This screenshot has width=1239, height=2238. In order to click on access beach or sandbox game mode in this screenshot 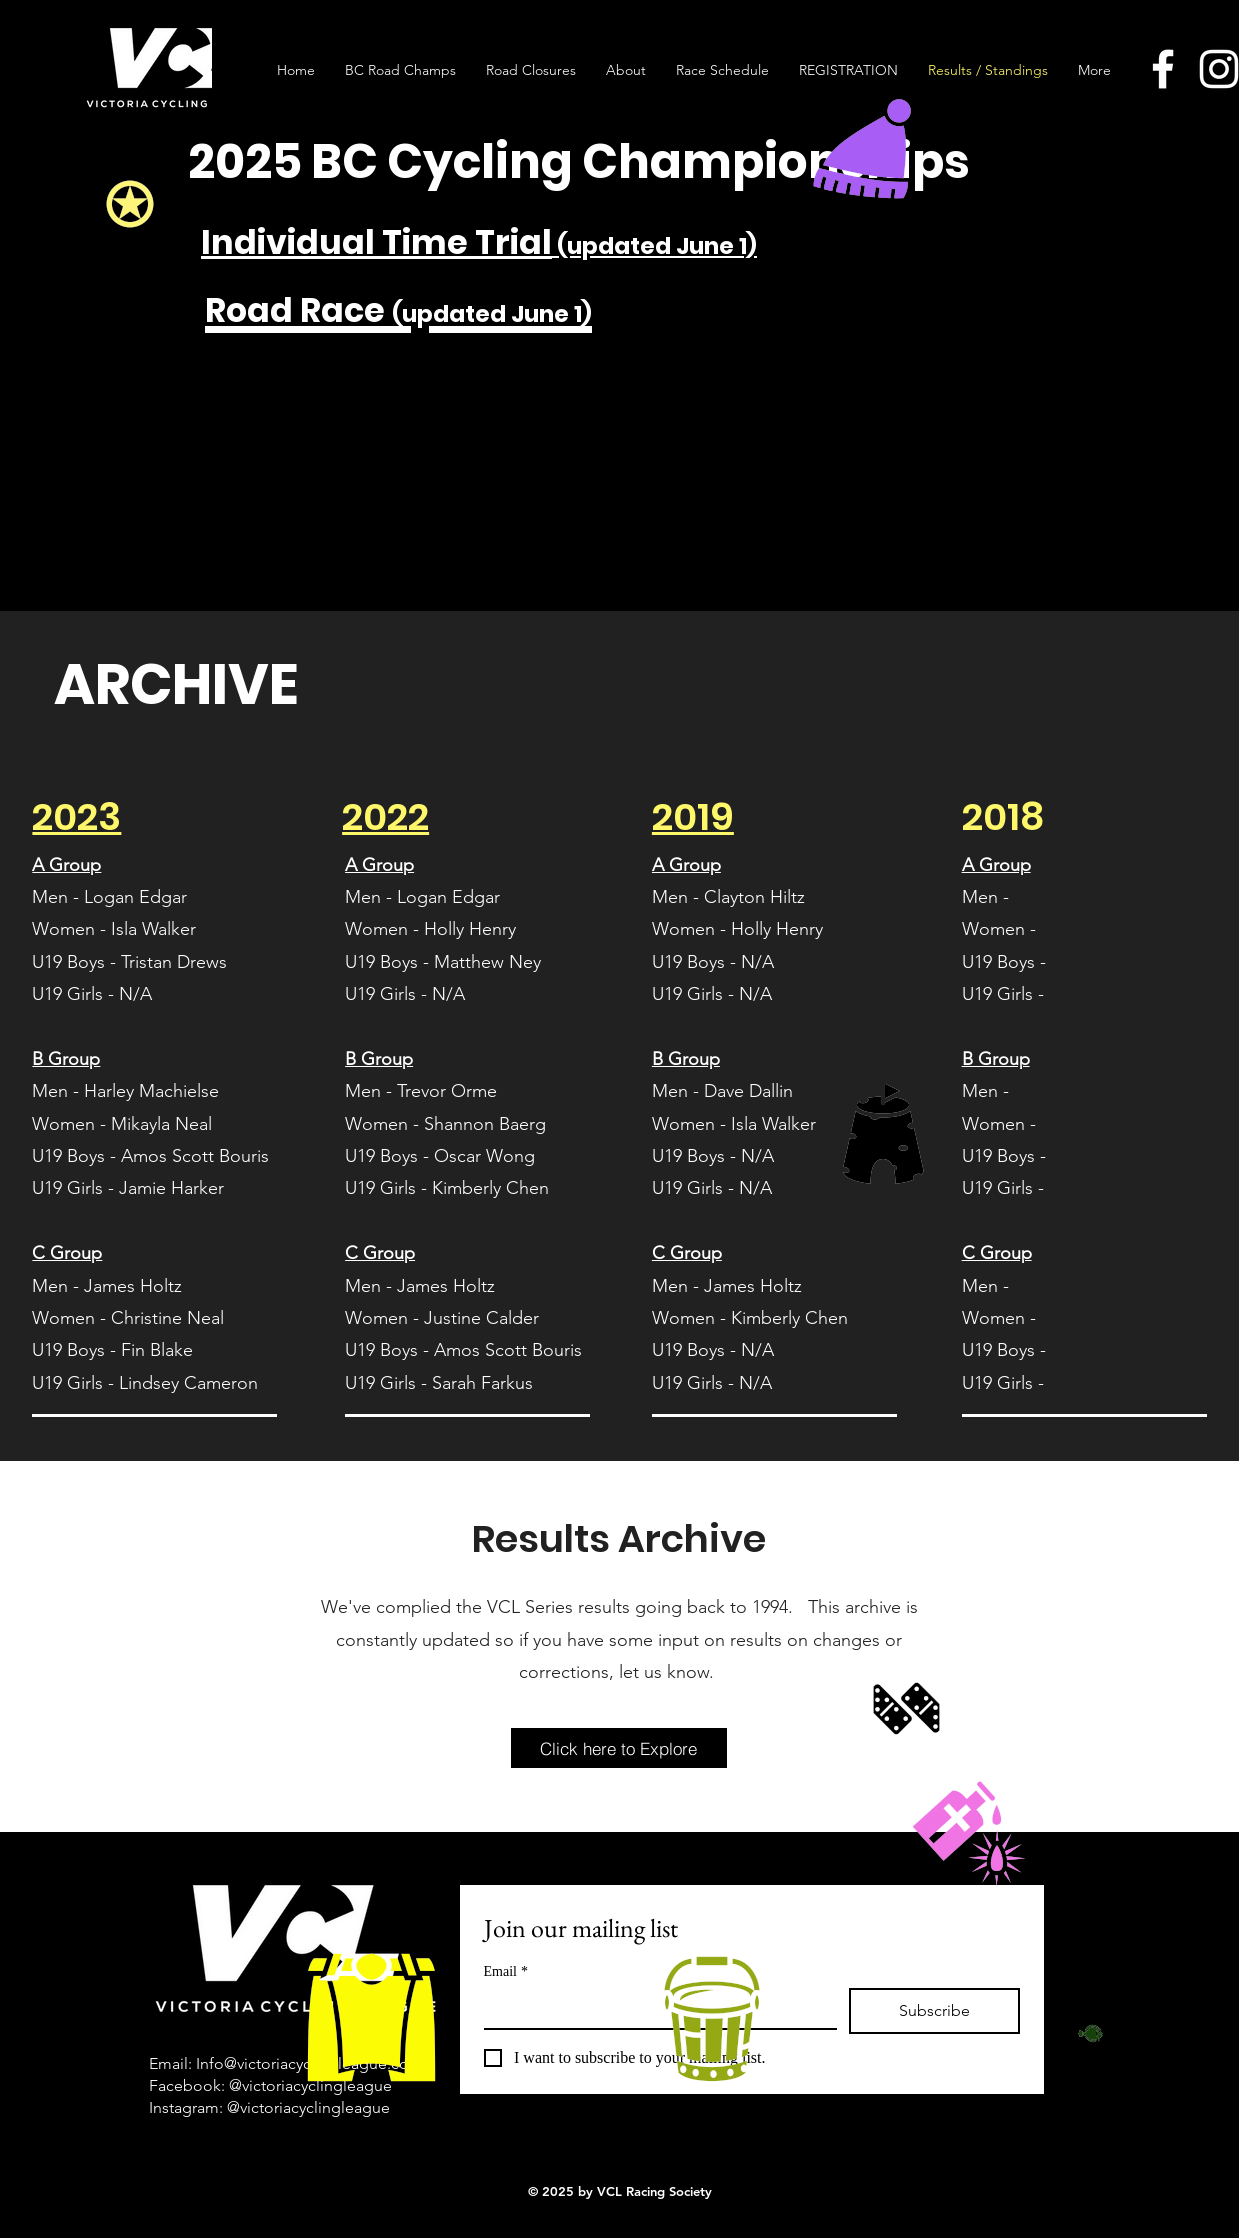, I will do `click(883, 1133)`.